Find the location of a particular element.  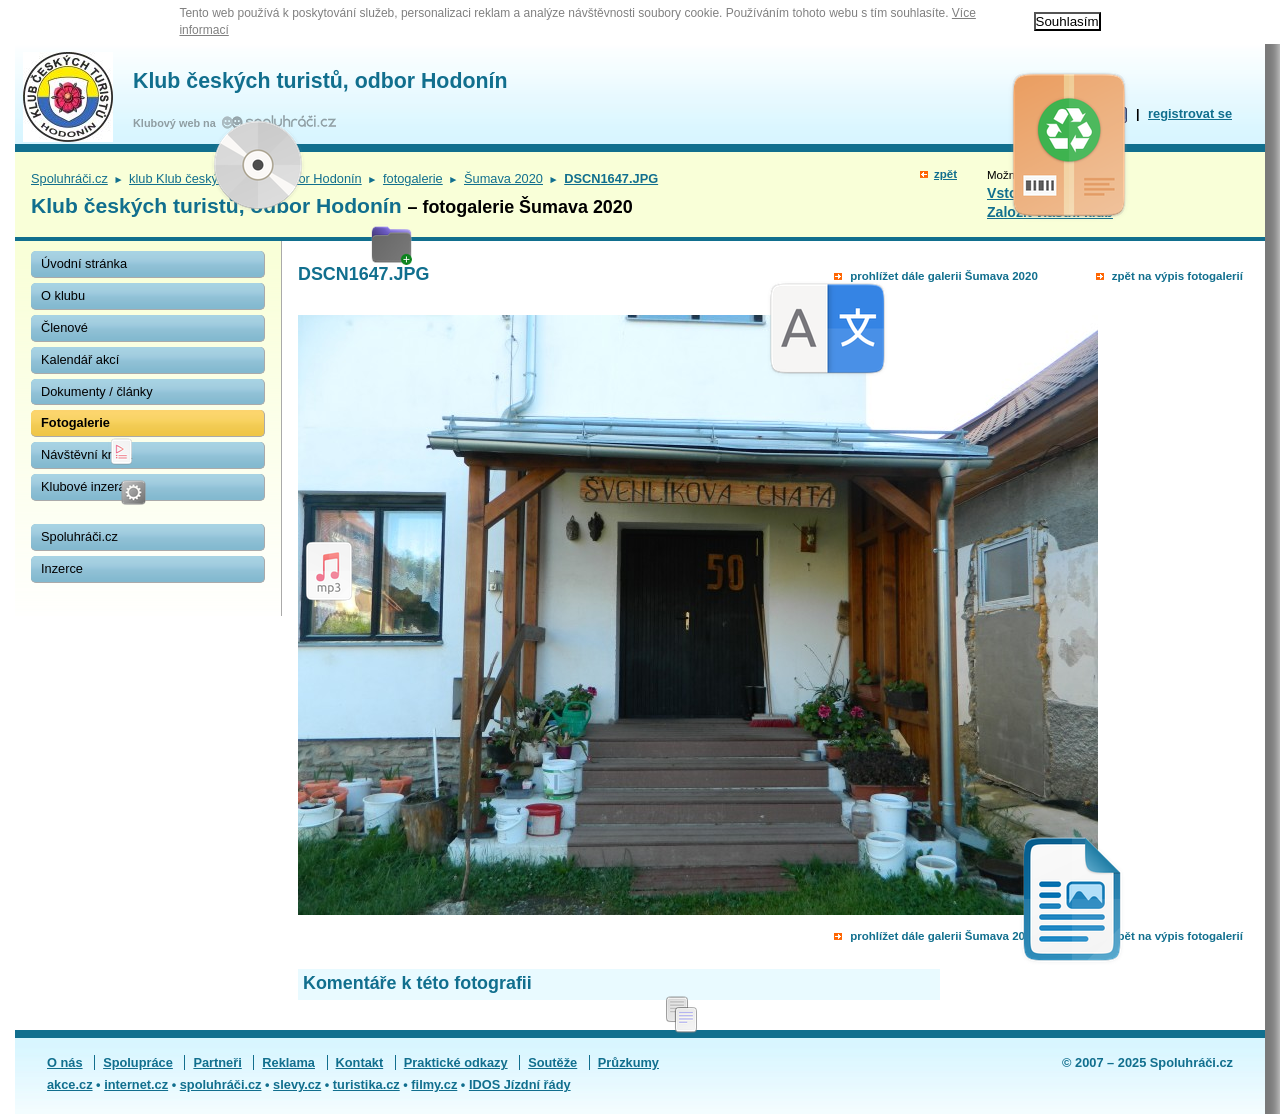

system cleanup or package removal in progress is located at coordinates (1069, 145).